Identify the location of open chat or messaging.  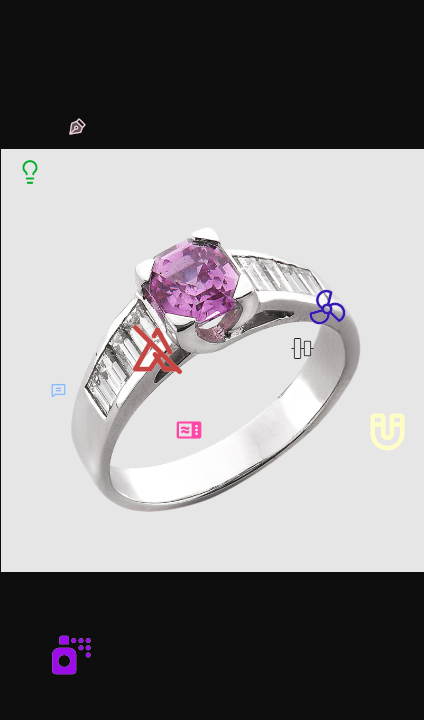
(58, 389).